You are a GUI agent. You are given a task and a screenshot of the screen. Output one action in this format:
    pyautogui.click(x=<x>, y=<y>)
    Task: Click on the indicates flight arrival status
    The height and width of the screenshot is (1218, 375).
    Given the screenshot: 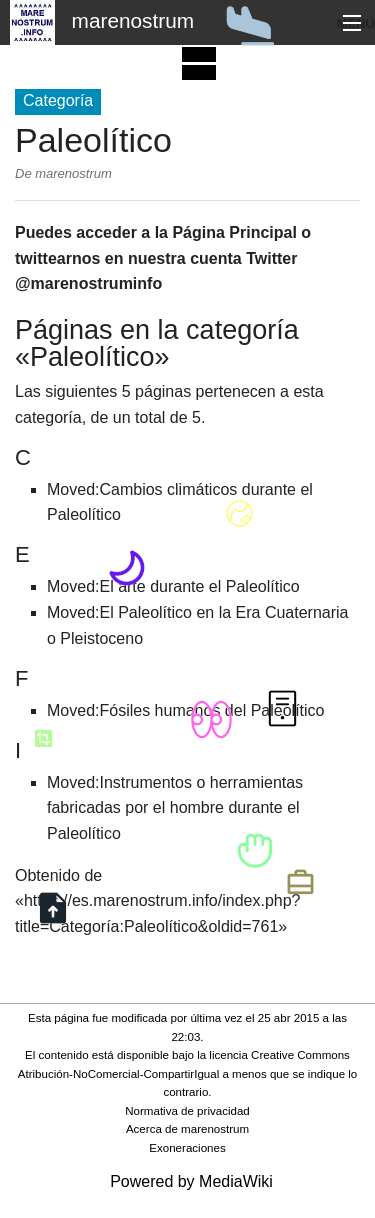 What is the action you would take?
    pyautogui.click(x=248, y=26)
    